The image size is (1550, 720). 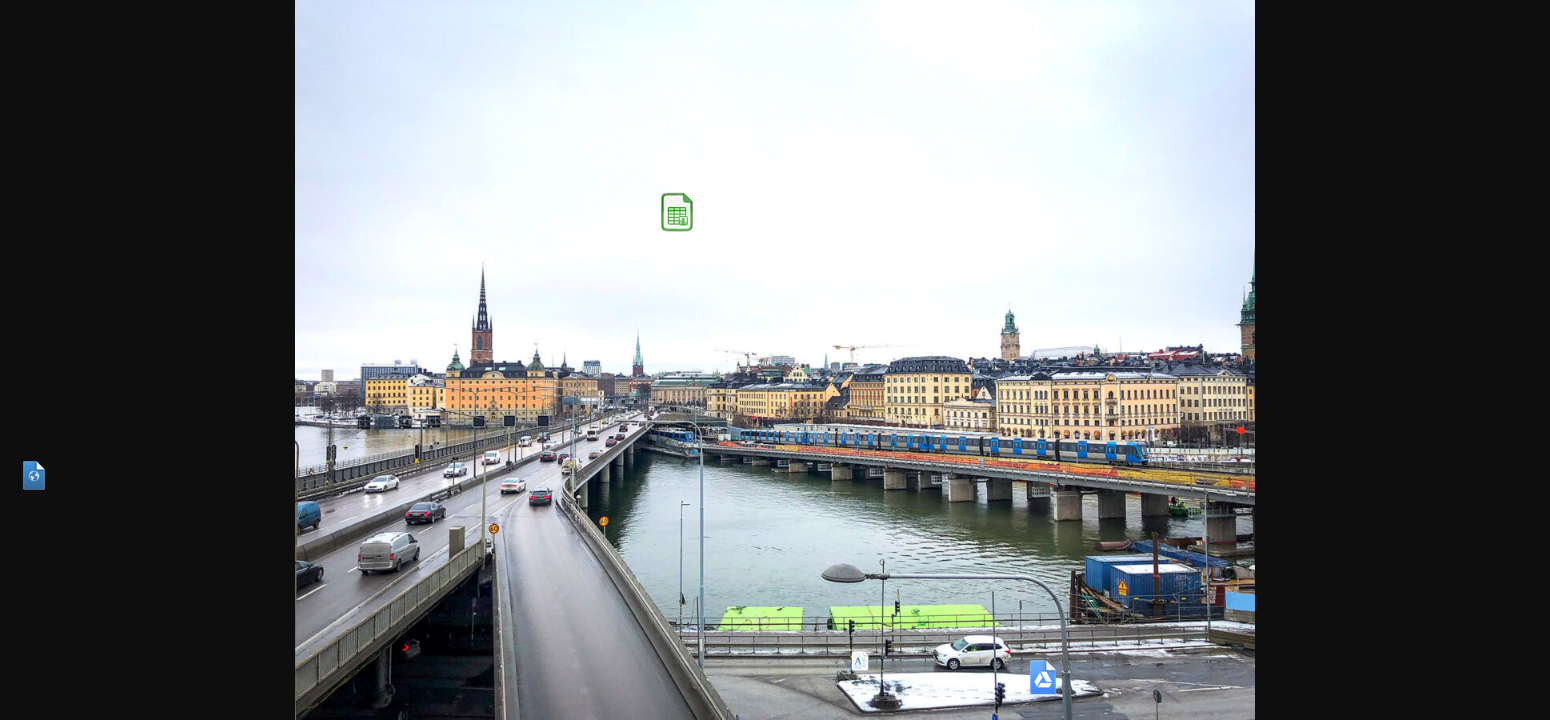 I want to click on a google drive shortcut or linked file, so click(x=1043, y=678).